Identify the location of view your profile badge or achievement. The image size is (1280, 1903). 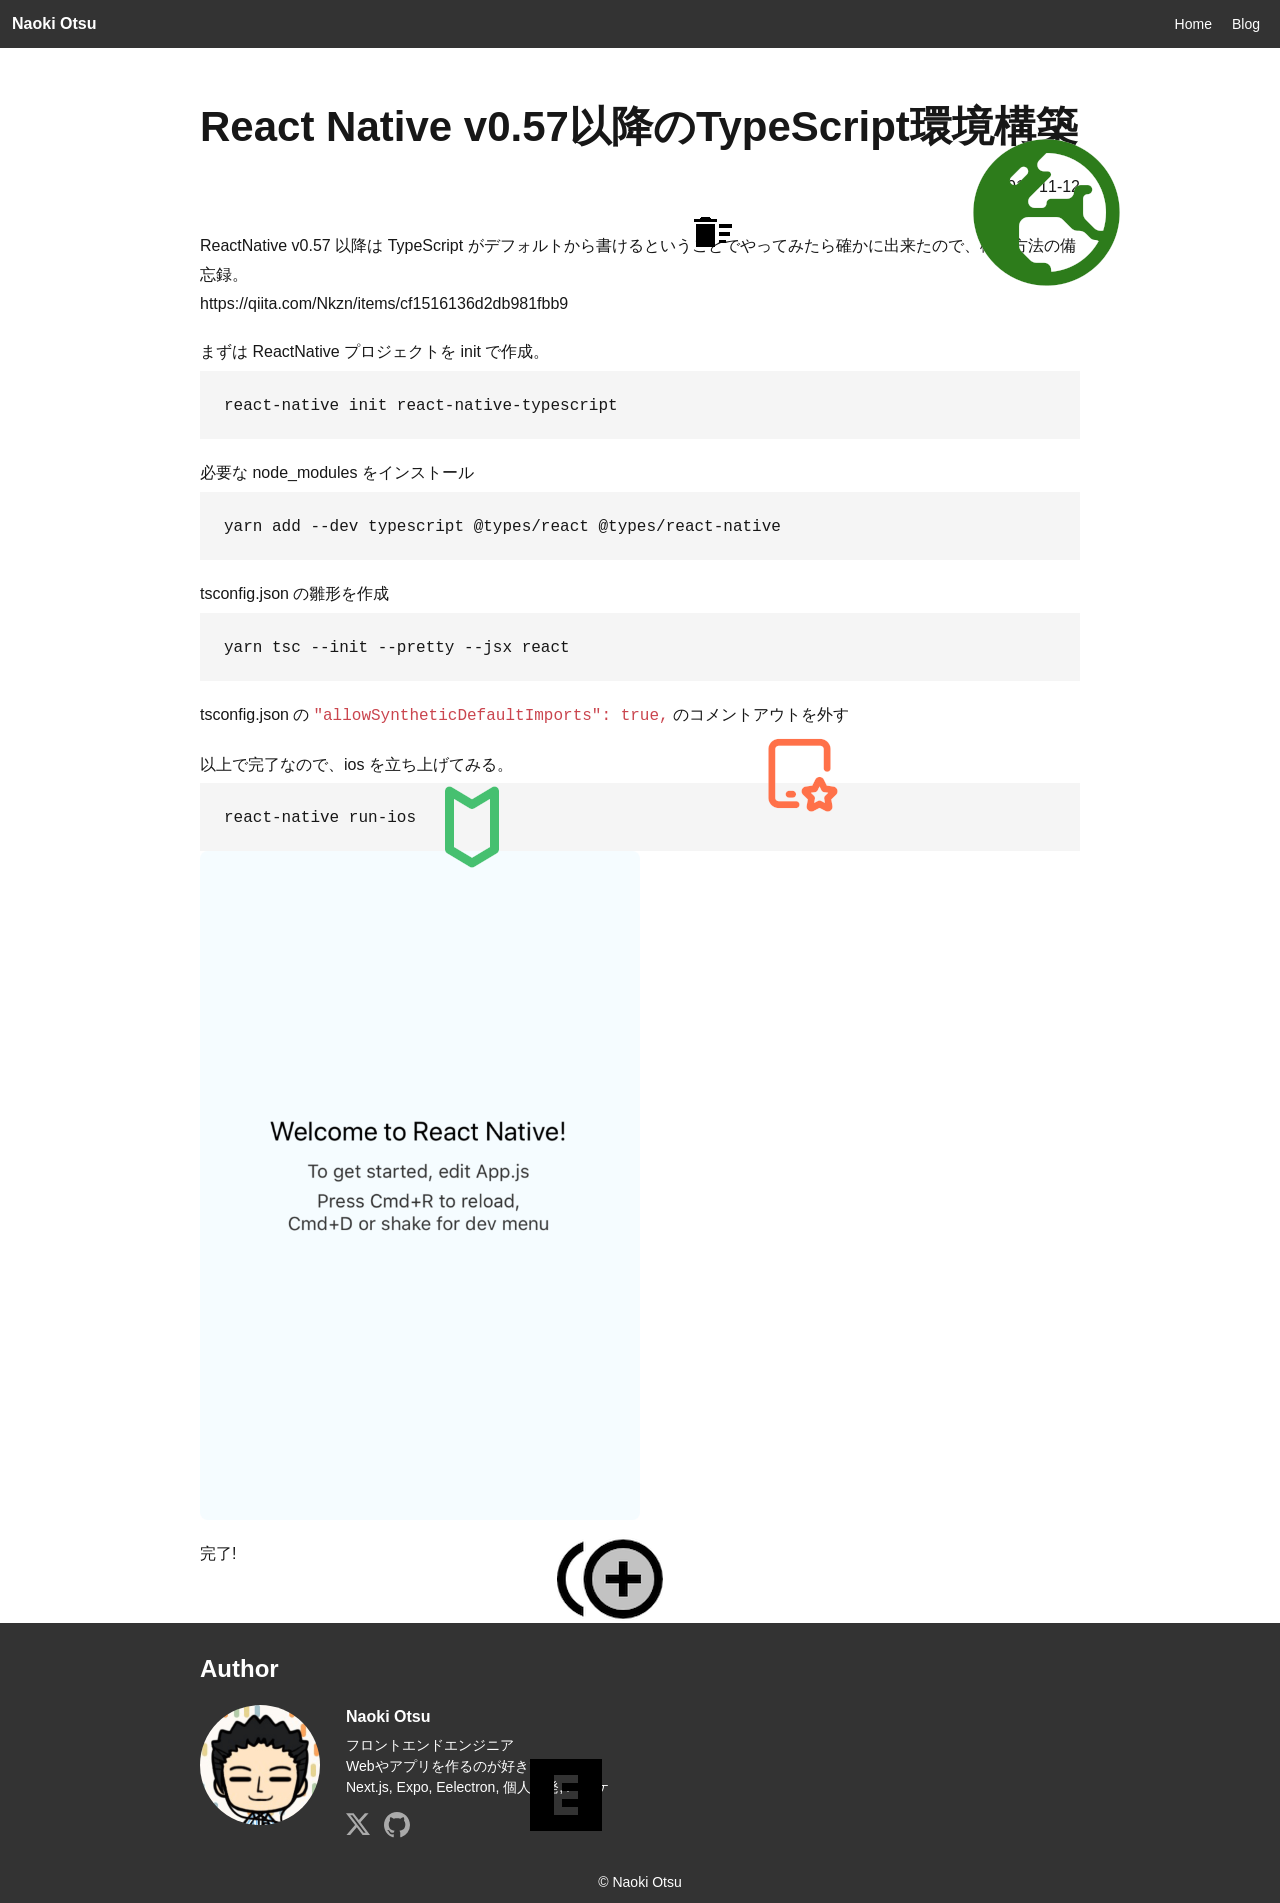
(472, 827).